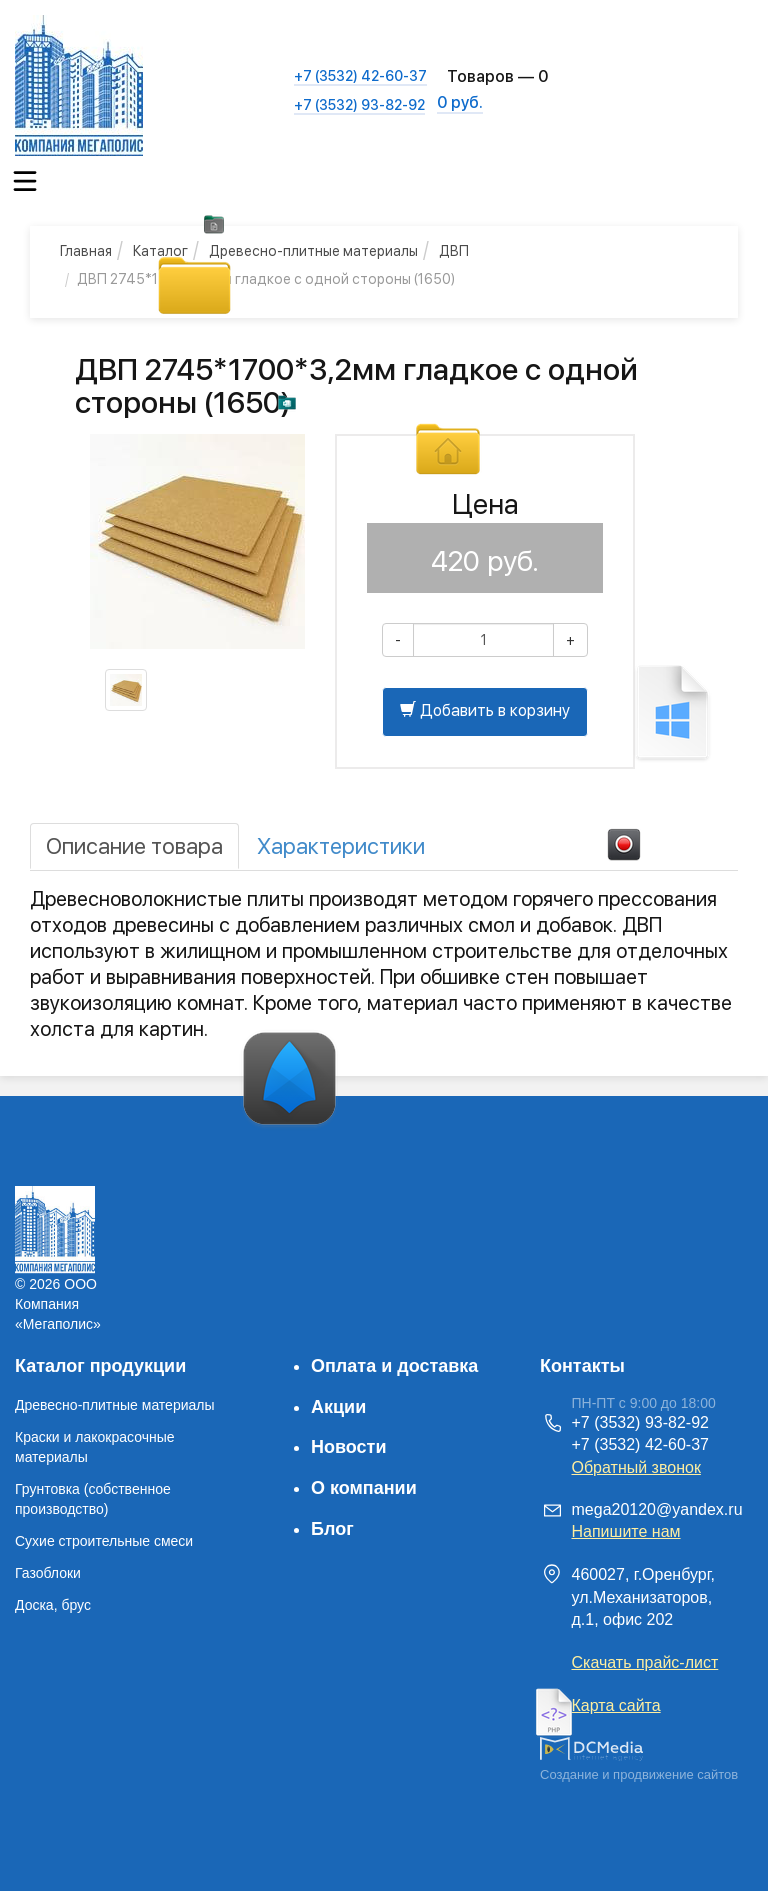 This screenshot has height=1891, width=768. What do you see at coordinates (672, 713) in the screenshot?
I see `a windows executable or application file` at bounding box center [672, 713].